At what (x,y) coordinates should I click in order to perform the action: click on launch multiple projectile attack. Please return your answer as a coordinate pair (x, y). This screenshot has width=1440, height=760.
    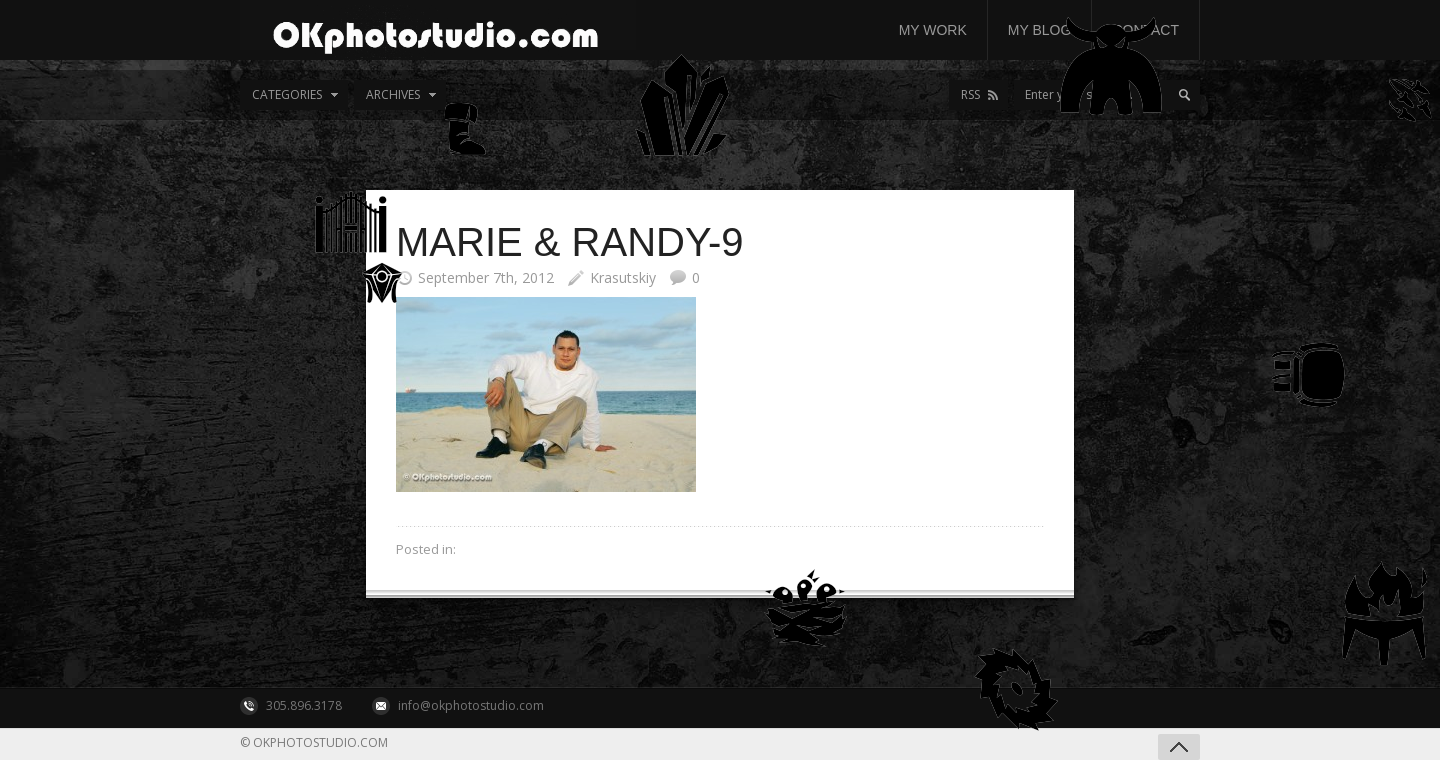
    Looking at the image, I should click on (1410, 100).